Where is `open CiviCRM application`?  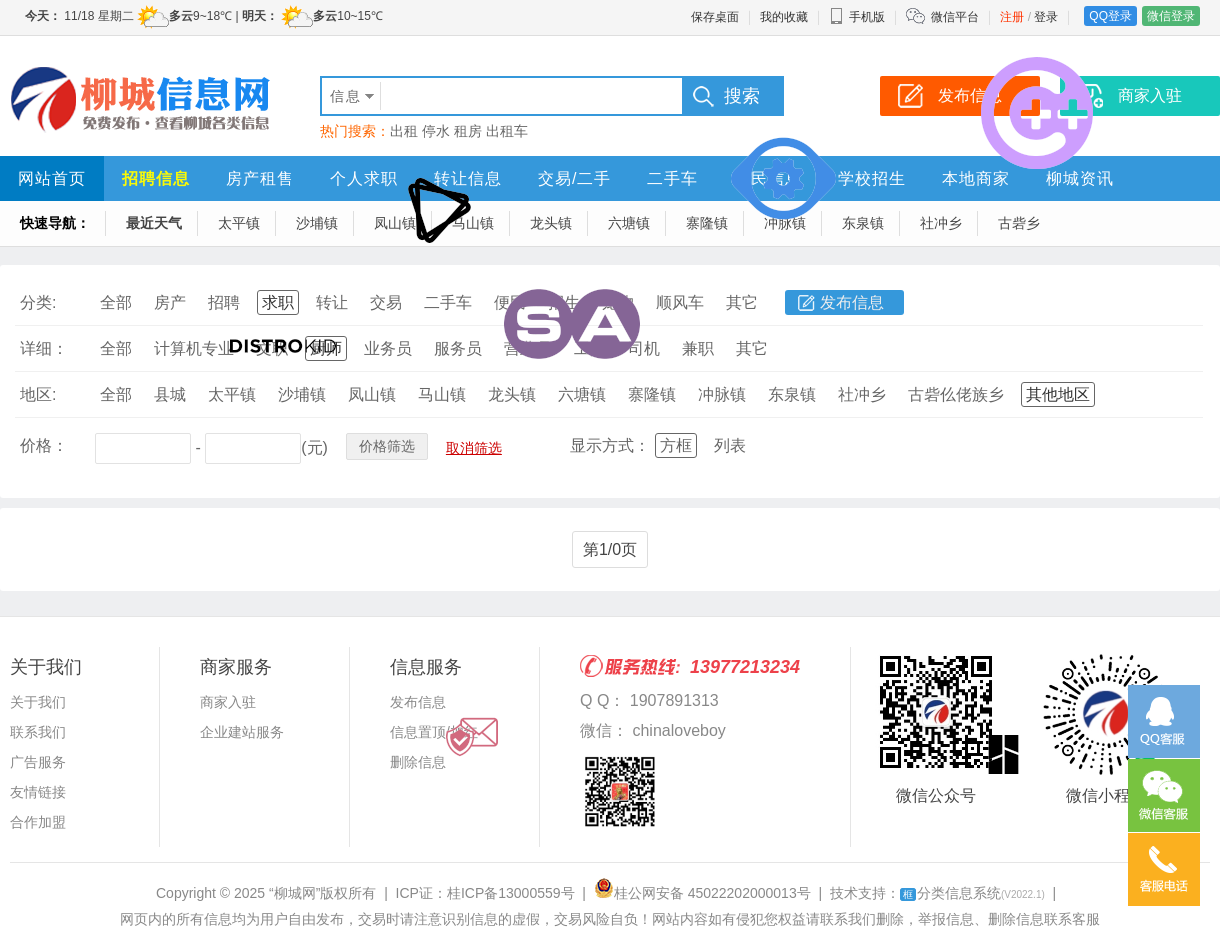 open CiviCRM application is located at coordinates (439, 210).